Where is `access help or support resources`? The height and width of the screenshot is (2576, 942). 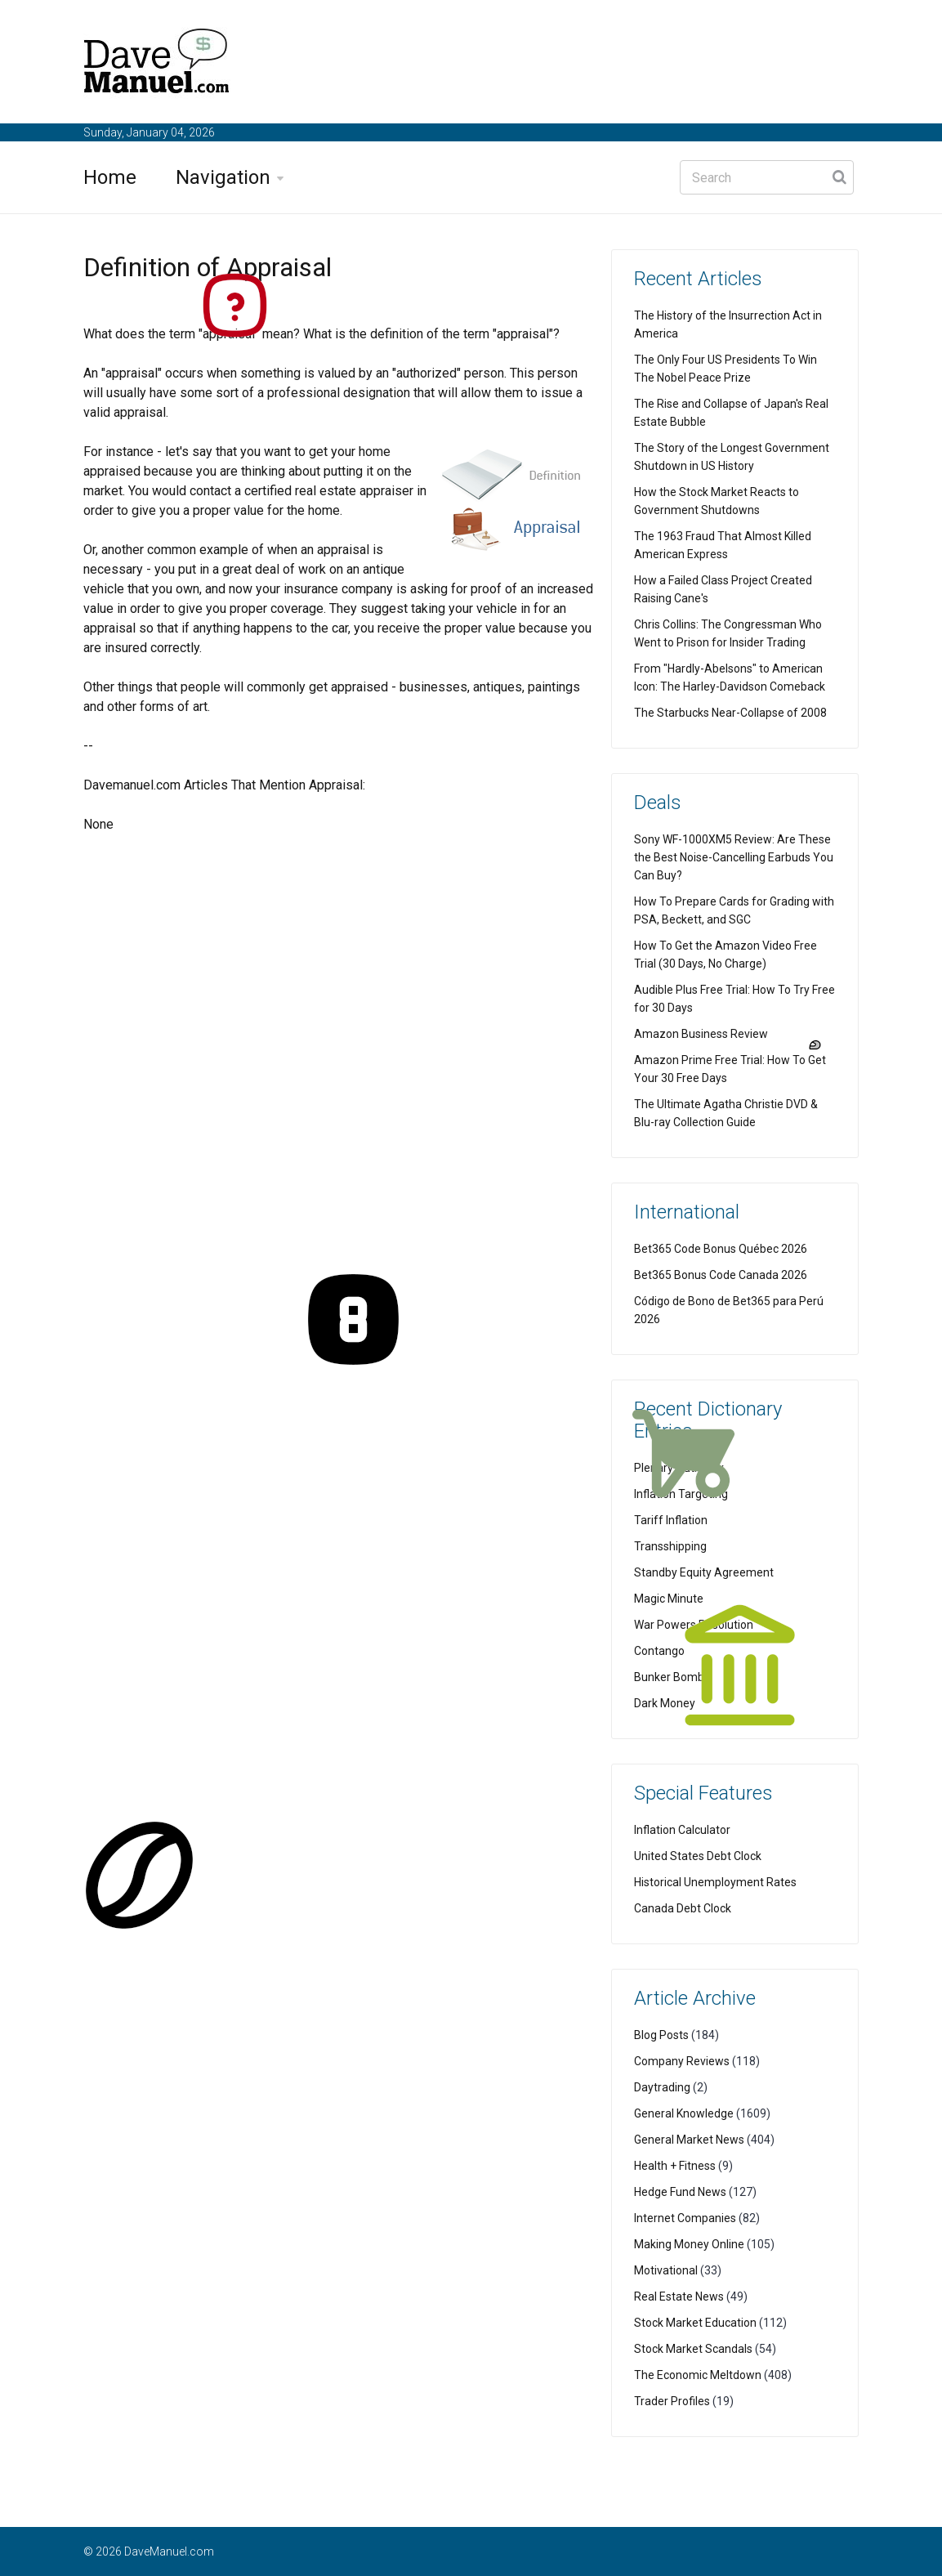 access help or support resources is located at coordinates (234, 305).